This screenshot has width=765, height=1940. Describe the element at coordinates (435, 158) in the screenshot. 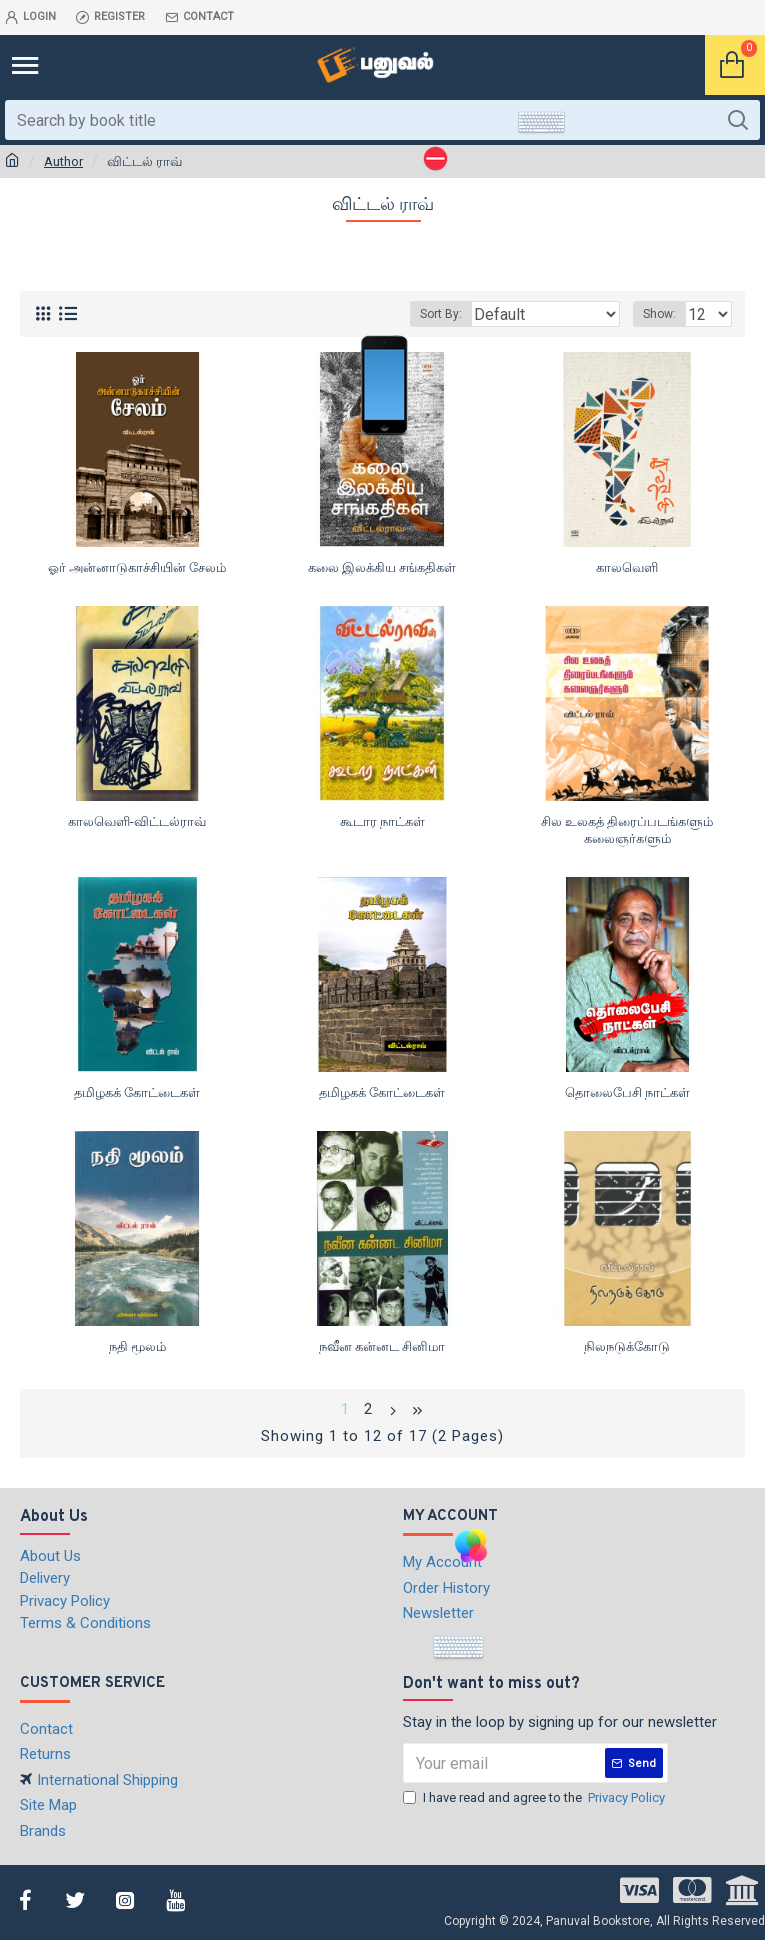

I see `indicates an error has occurred` at that location.